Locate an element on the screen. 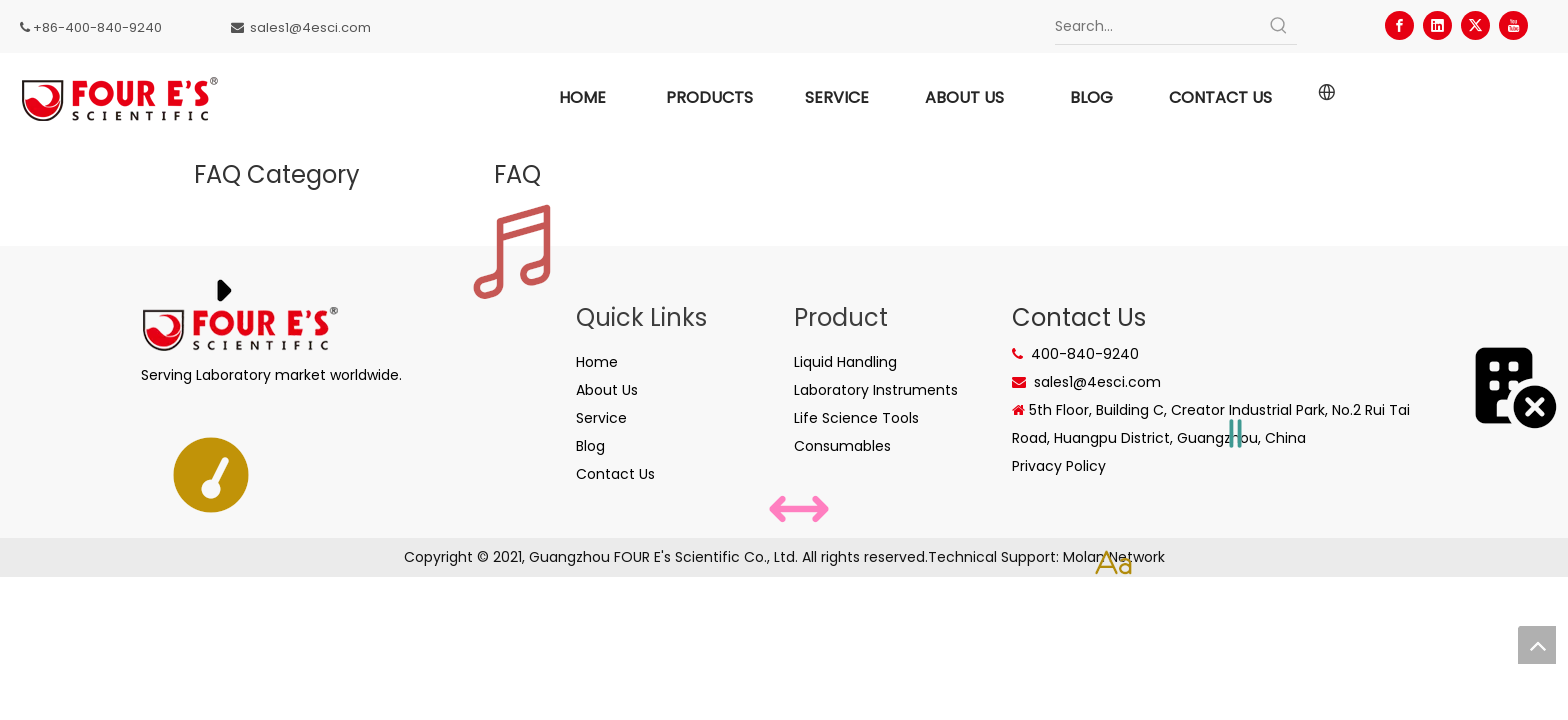 This screenshot has width=1568, height=720. navigate to the next item or screen is located at coordinates (223, 290).